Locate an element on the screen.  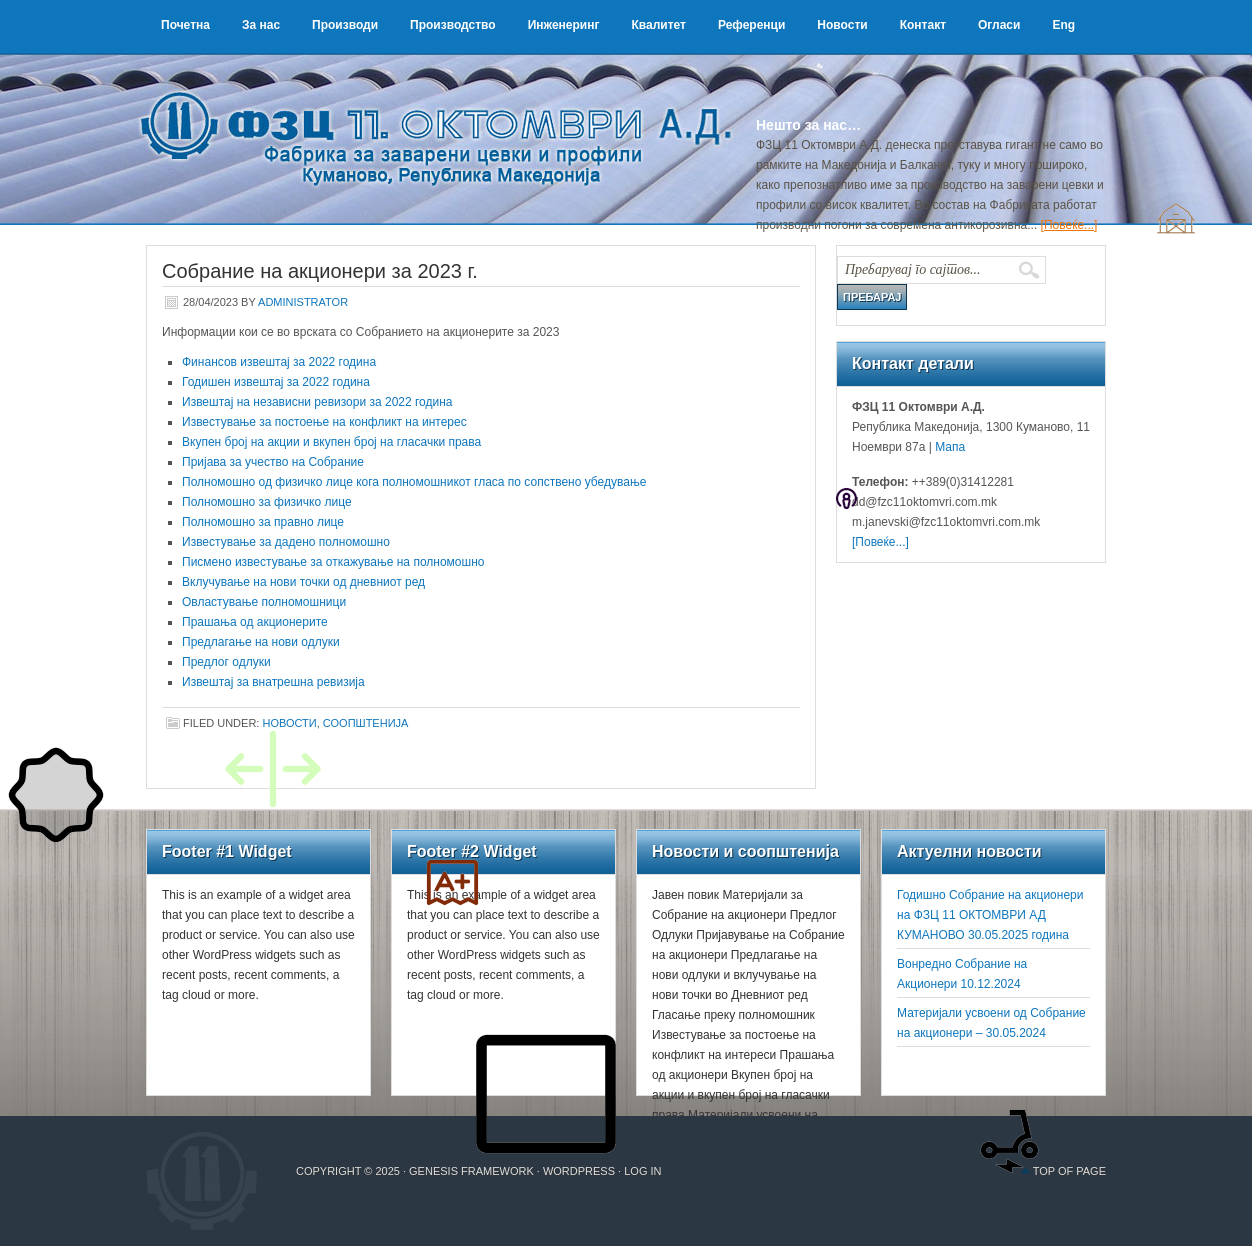
represents a container or frame element is located at coordinates (546, 1094).